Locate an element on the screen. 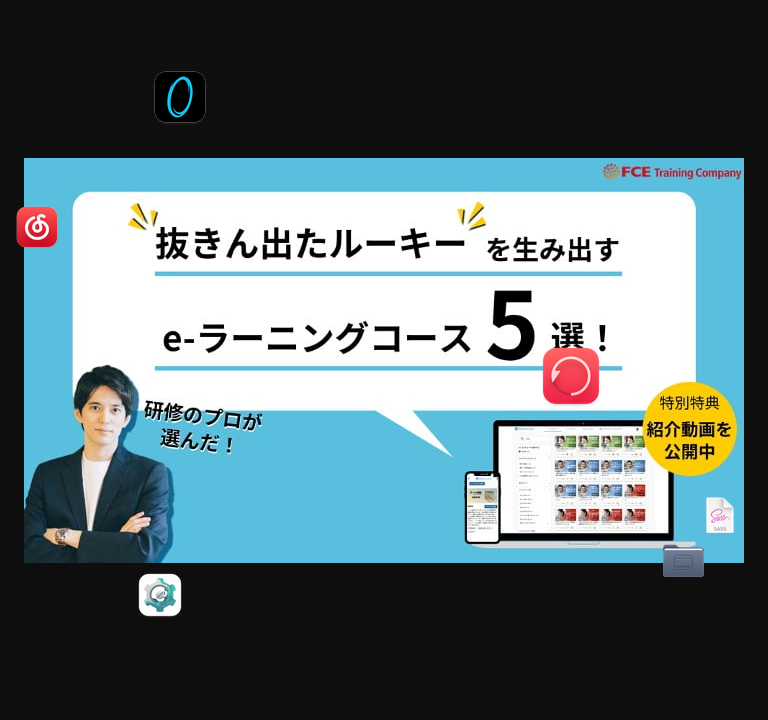  open desktop folder is located at coordinates (683, 560).